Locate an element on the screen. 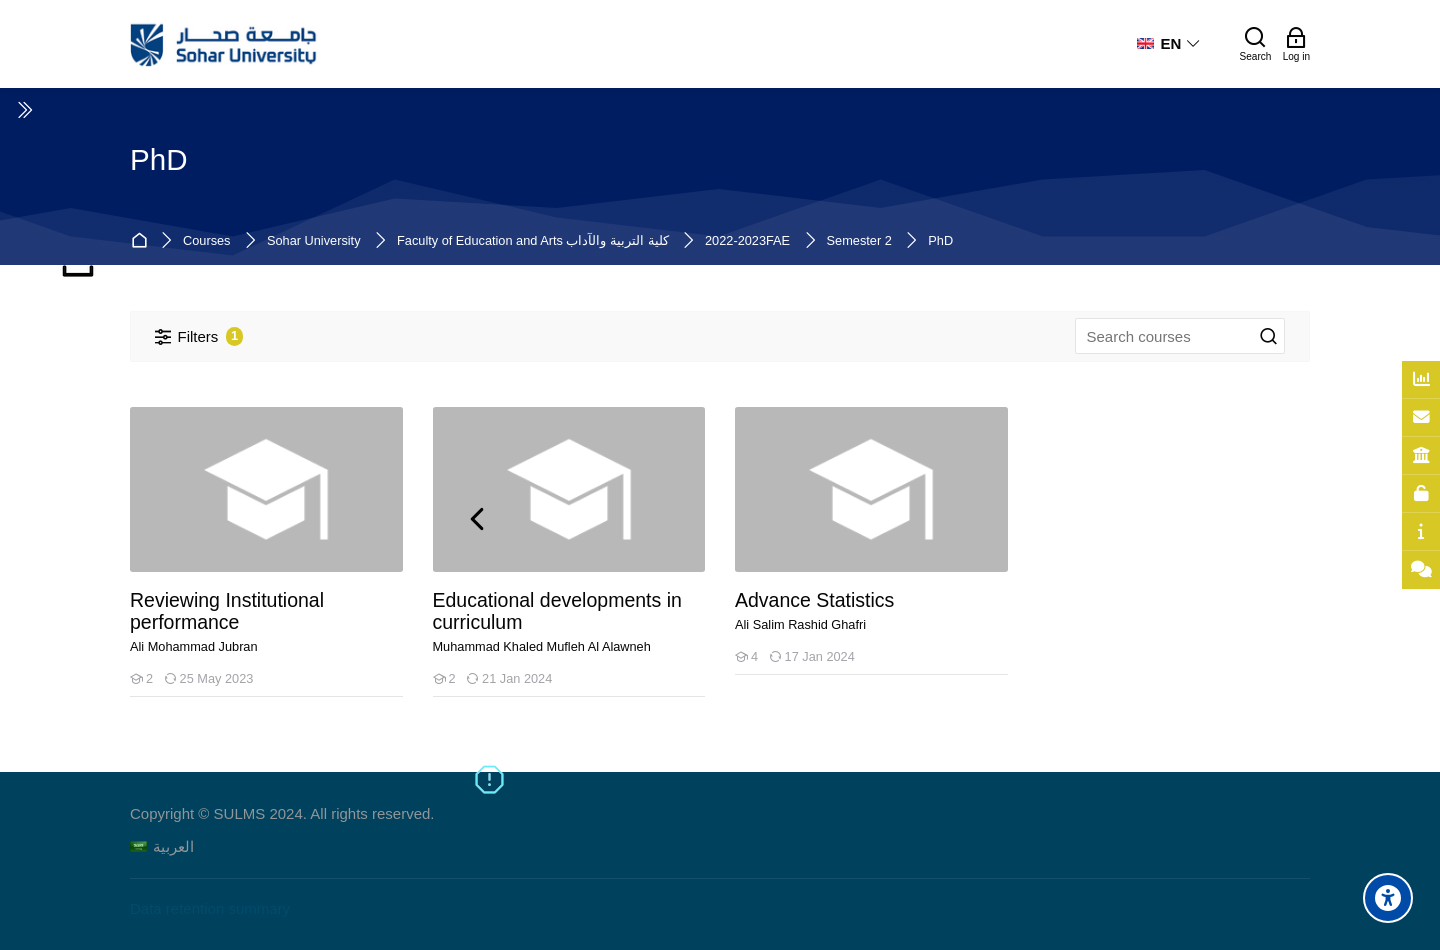 Image resolution: width=1440 pixels, height=950 pixels. insert a space character is located at coordinates (78, 271).